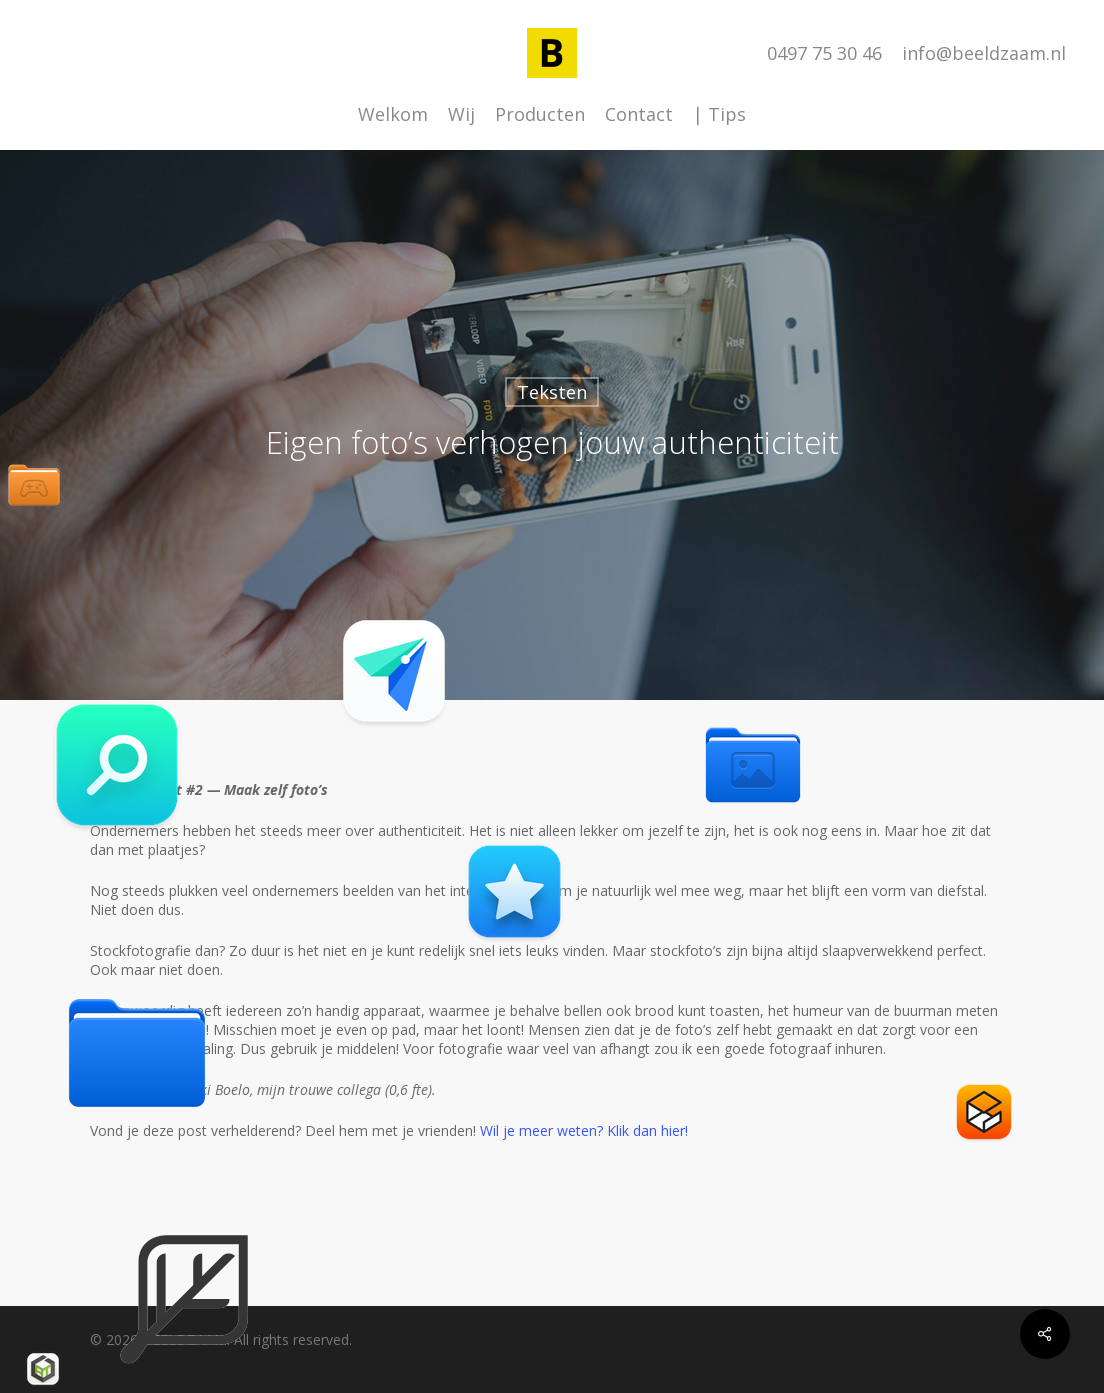  Describe the element at coordinates (514, 891) in the screenshot. I see `open compizconfig settings manager` at that location.